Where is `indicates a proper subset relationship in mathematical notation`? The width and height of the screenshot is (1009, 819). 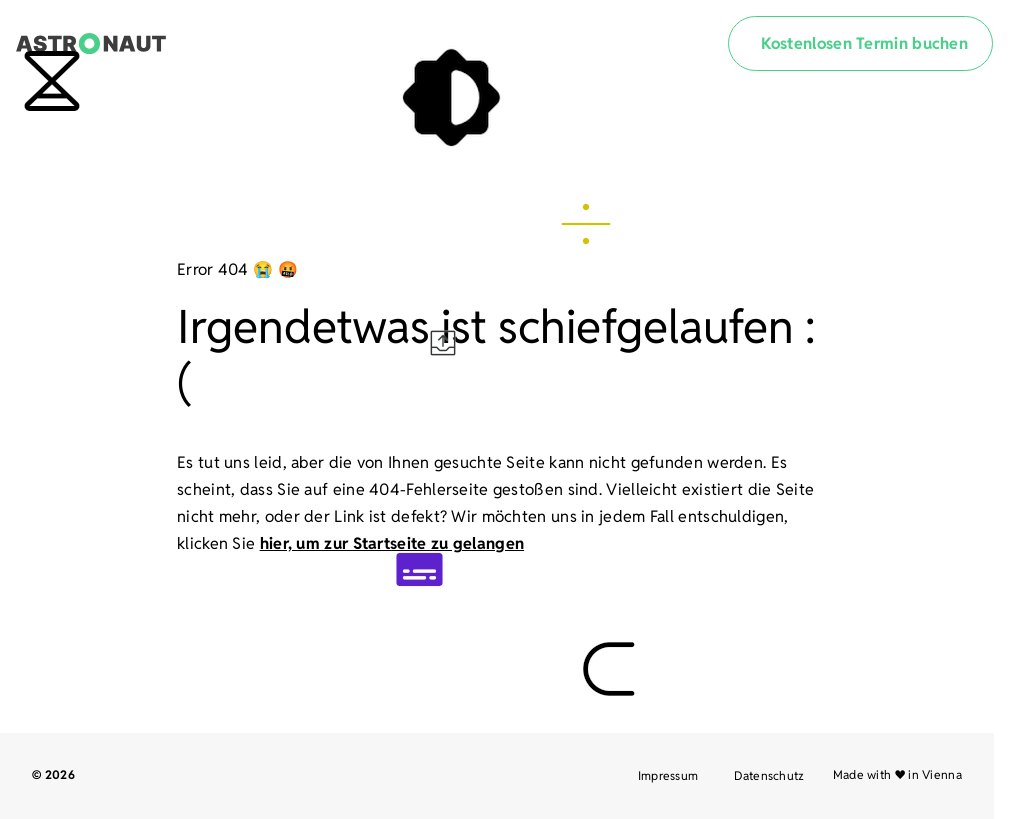 indicates a proper subset relationship in mathematical notation is located at coordinates (610, 669).